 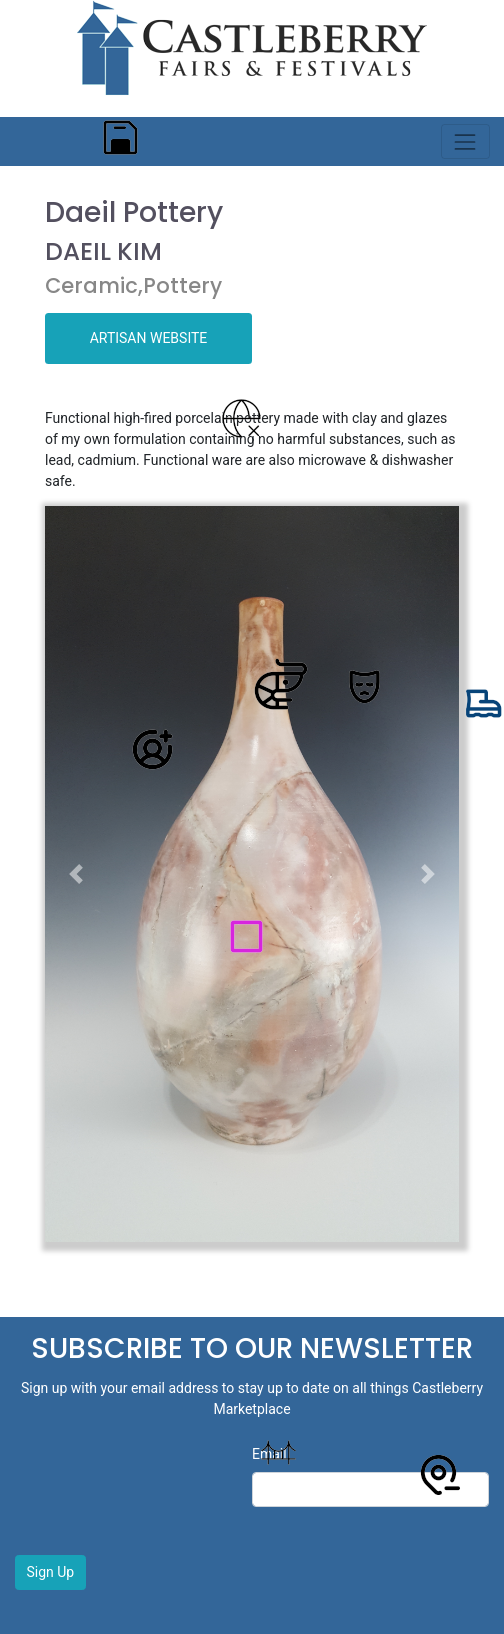 I want to click on indicates sad or negative emotion, so click(x=364, y=685).